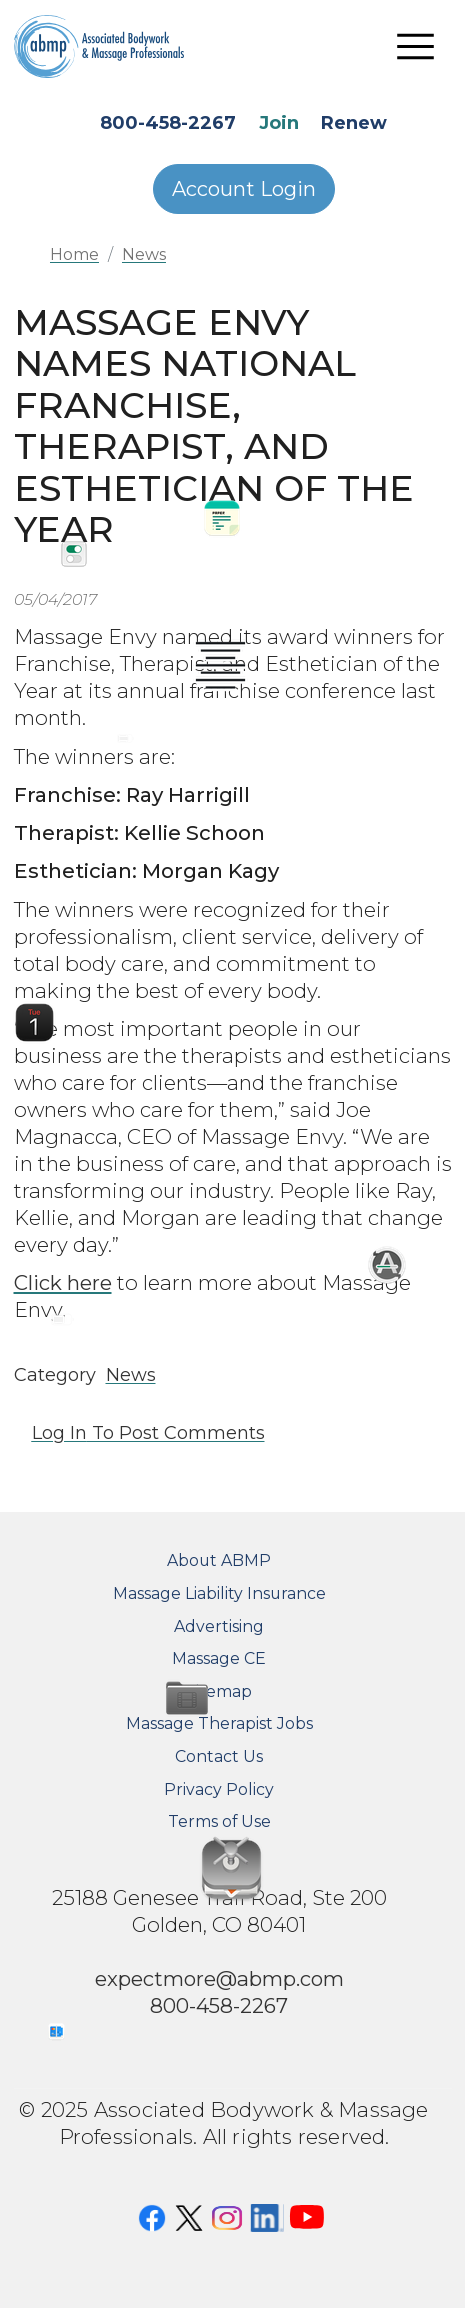 This screenshot has width=465, height=2308. What do you see at coordinates (74, 554) in the screenshot?
I see `open gnome tweaks to customize desktop settings` at bounding box center [74, 554].